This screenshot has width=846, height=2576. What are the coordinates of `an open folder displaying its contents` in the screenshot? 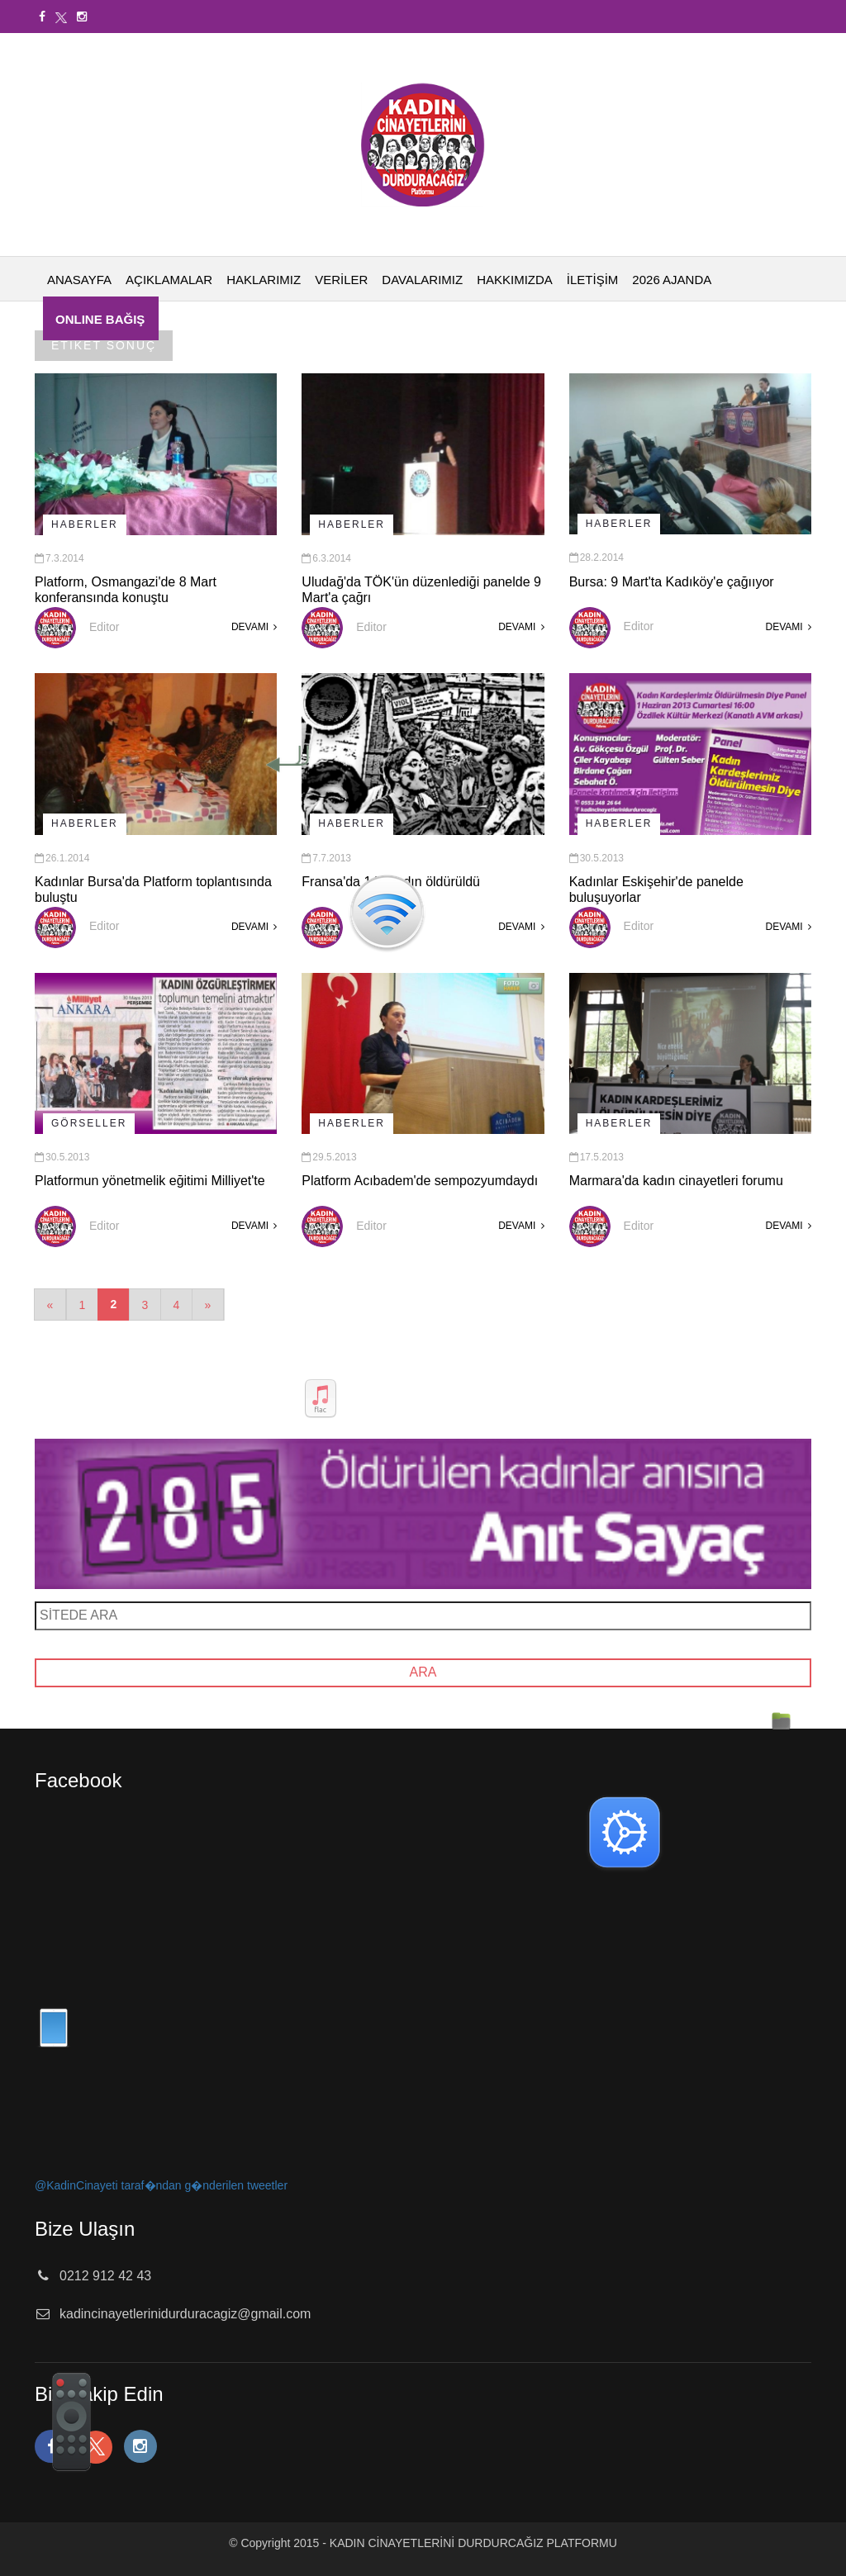 It's located at (781, 1720).